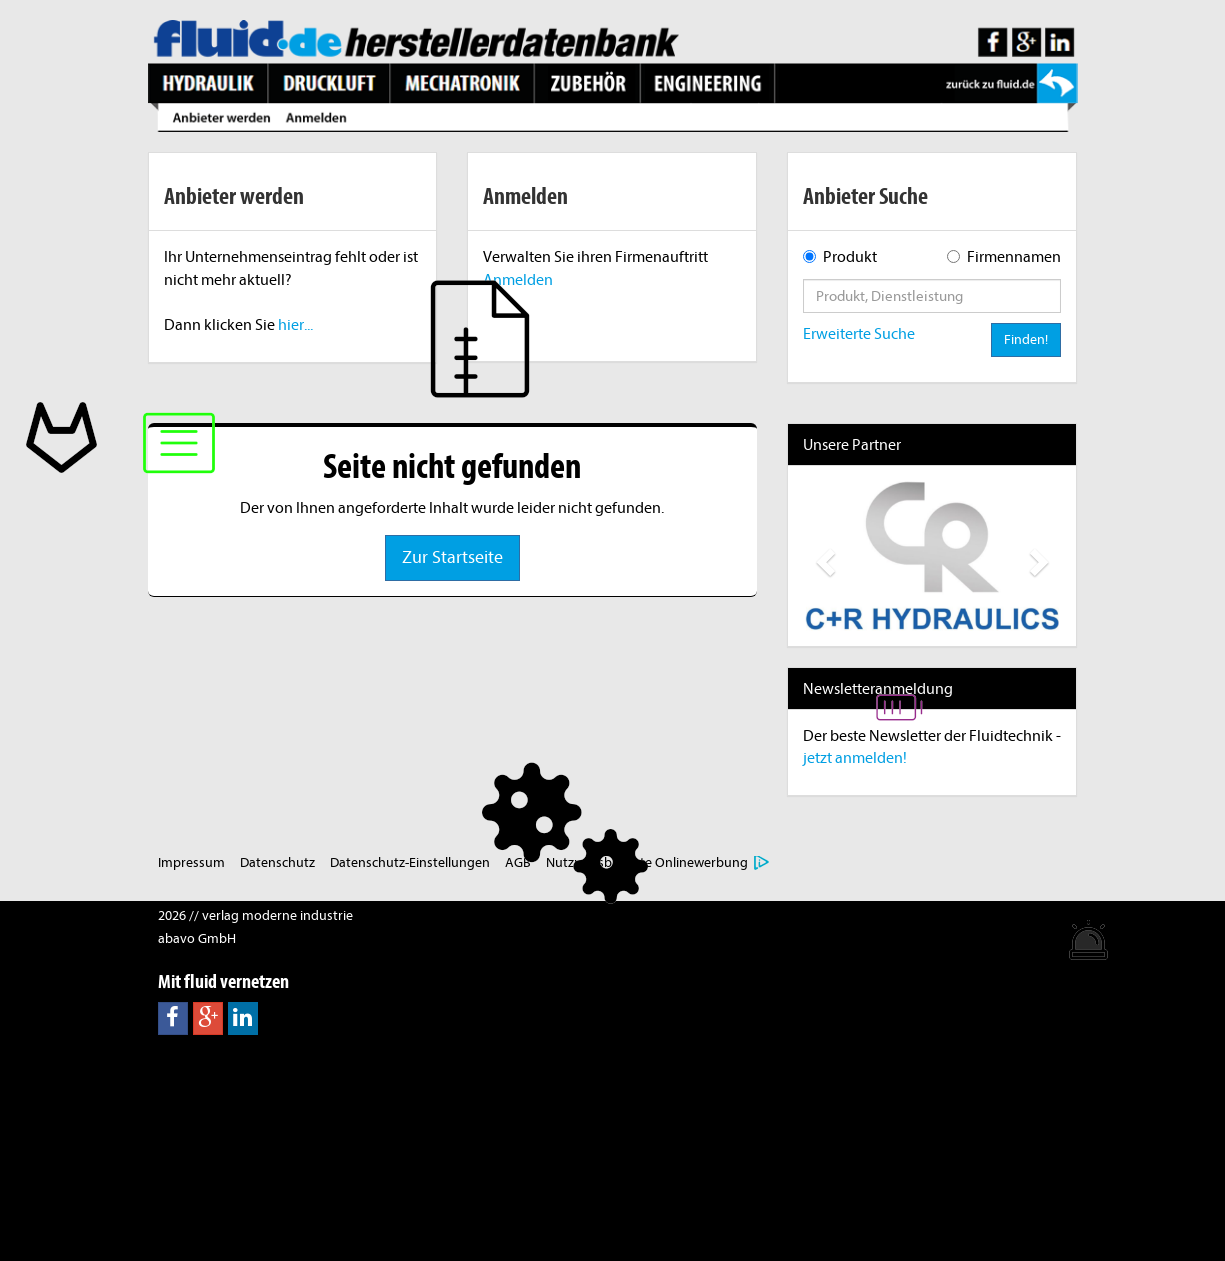  I want to click on view article or document content, so click(179, 443).